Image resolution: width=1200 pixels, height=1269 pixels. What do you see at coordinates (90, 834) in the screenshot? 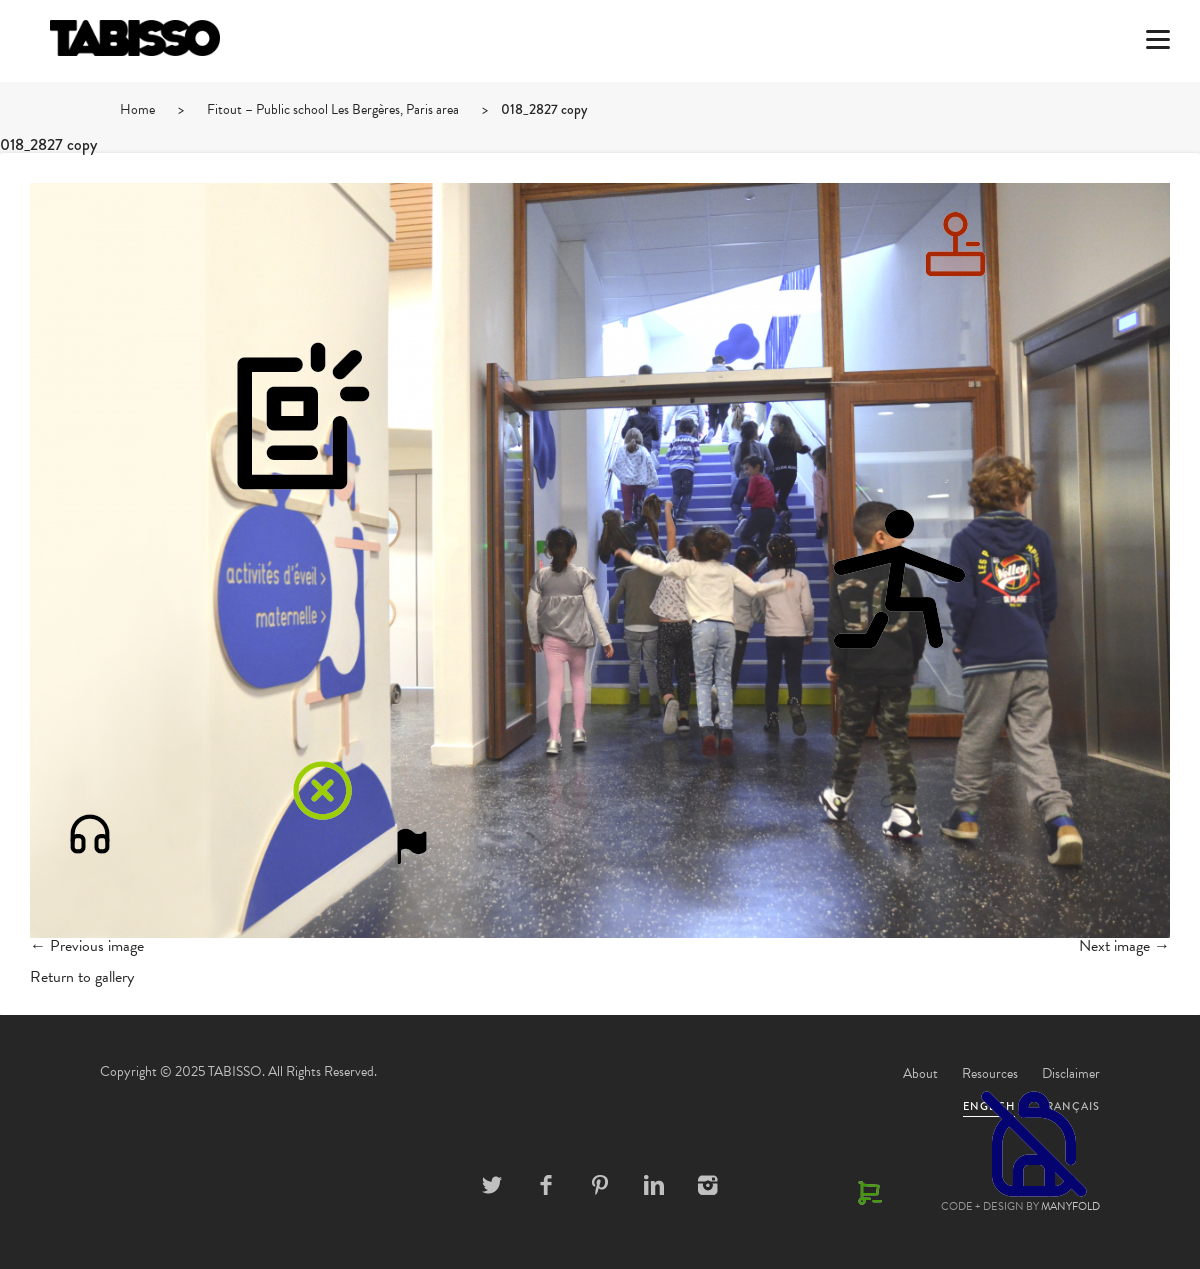
I see `access audio or music settings` at bounding box center [90, 834].